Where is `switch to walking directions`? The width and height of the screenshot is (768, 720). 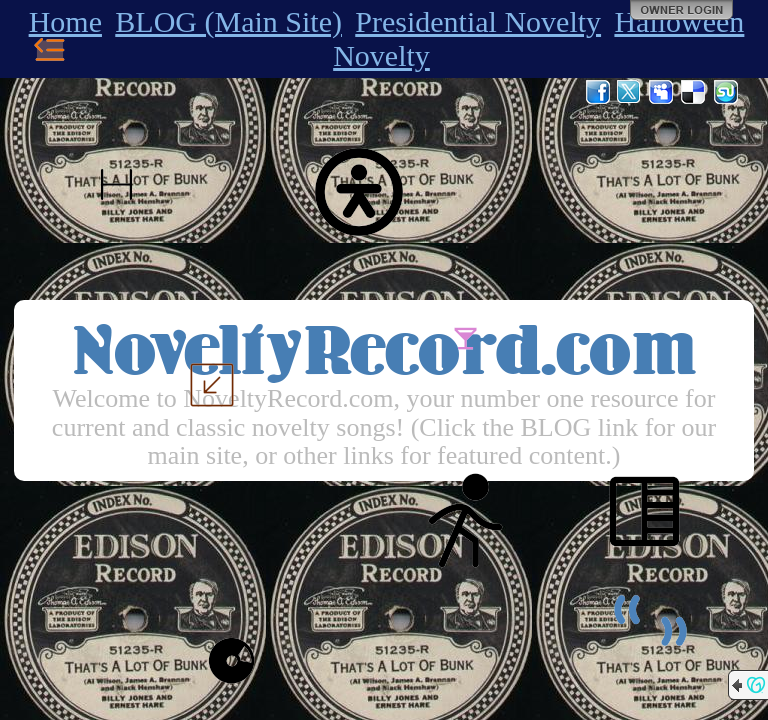
switch to walking directions is located at coordinates (465, 520).